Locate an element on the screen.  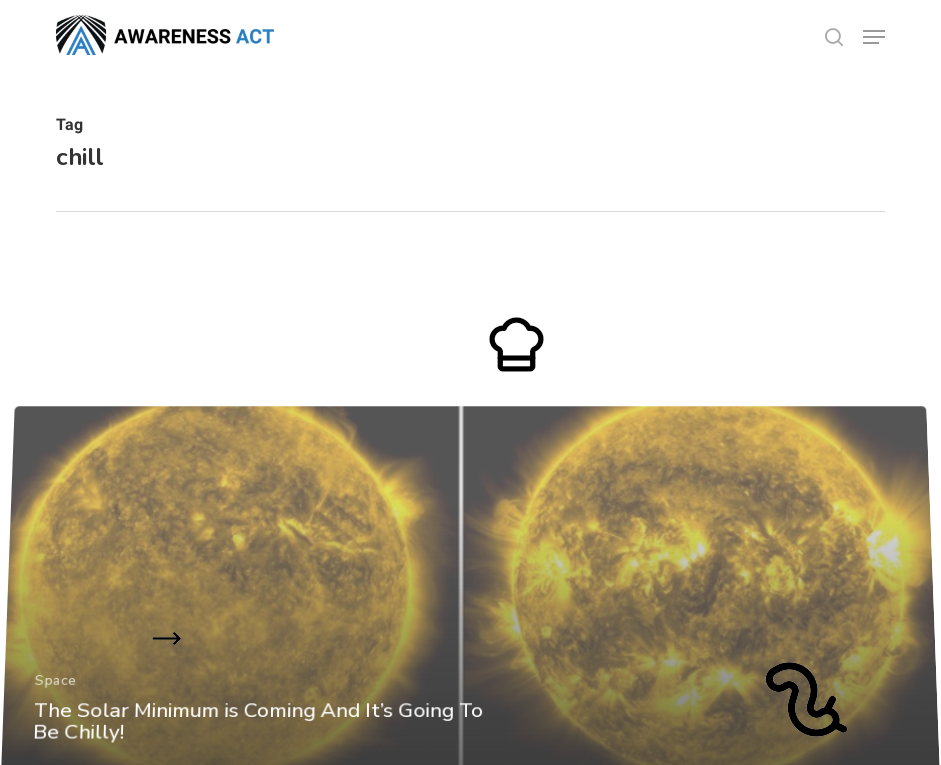
move item to the right is located at coordinates (166, 638).